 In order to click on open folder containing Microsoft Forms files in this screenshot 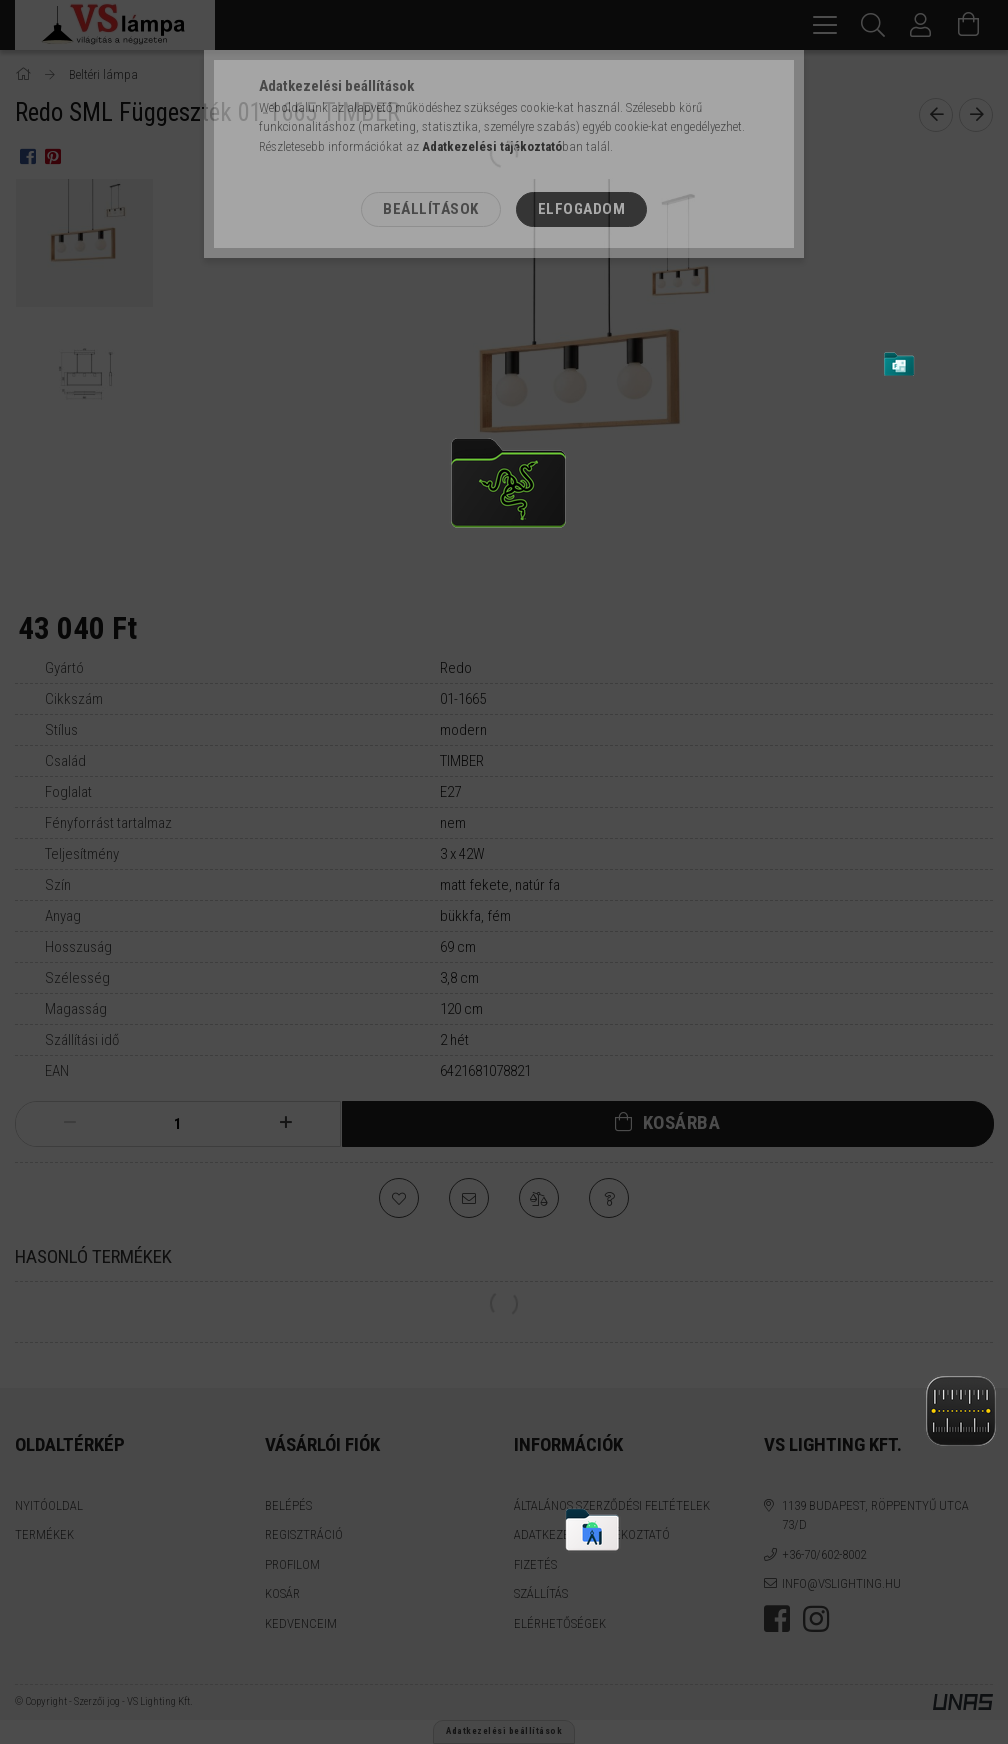, I will do `click(899, 365)`.